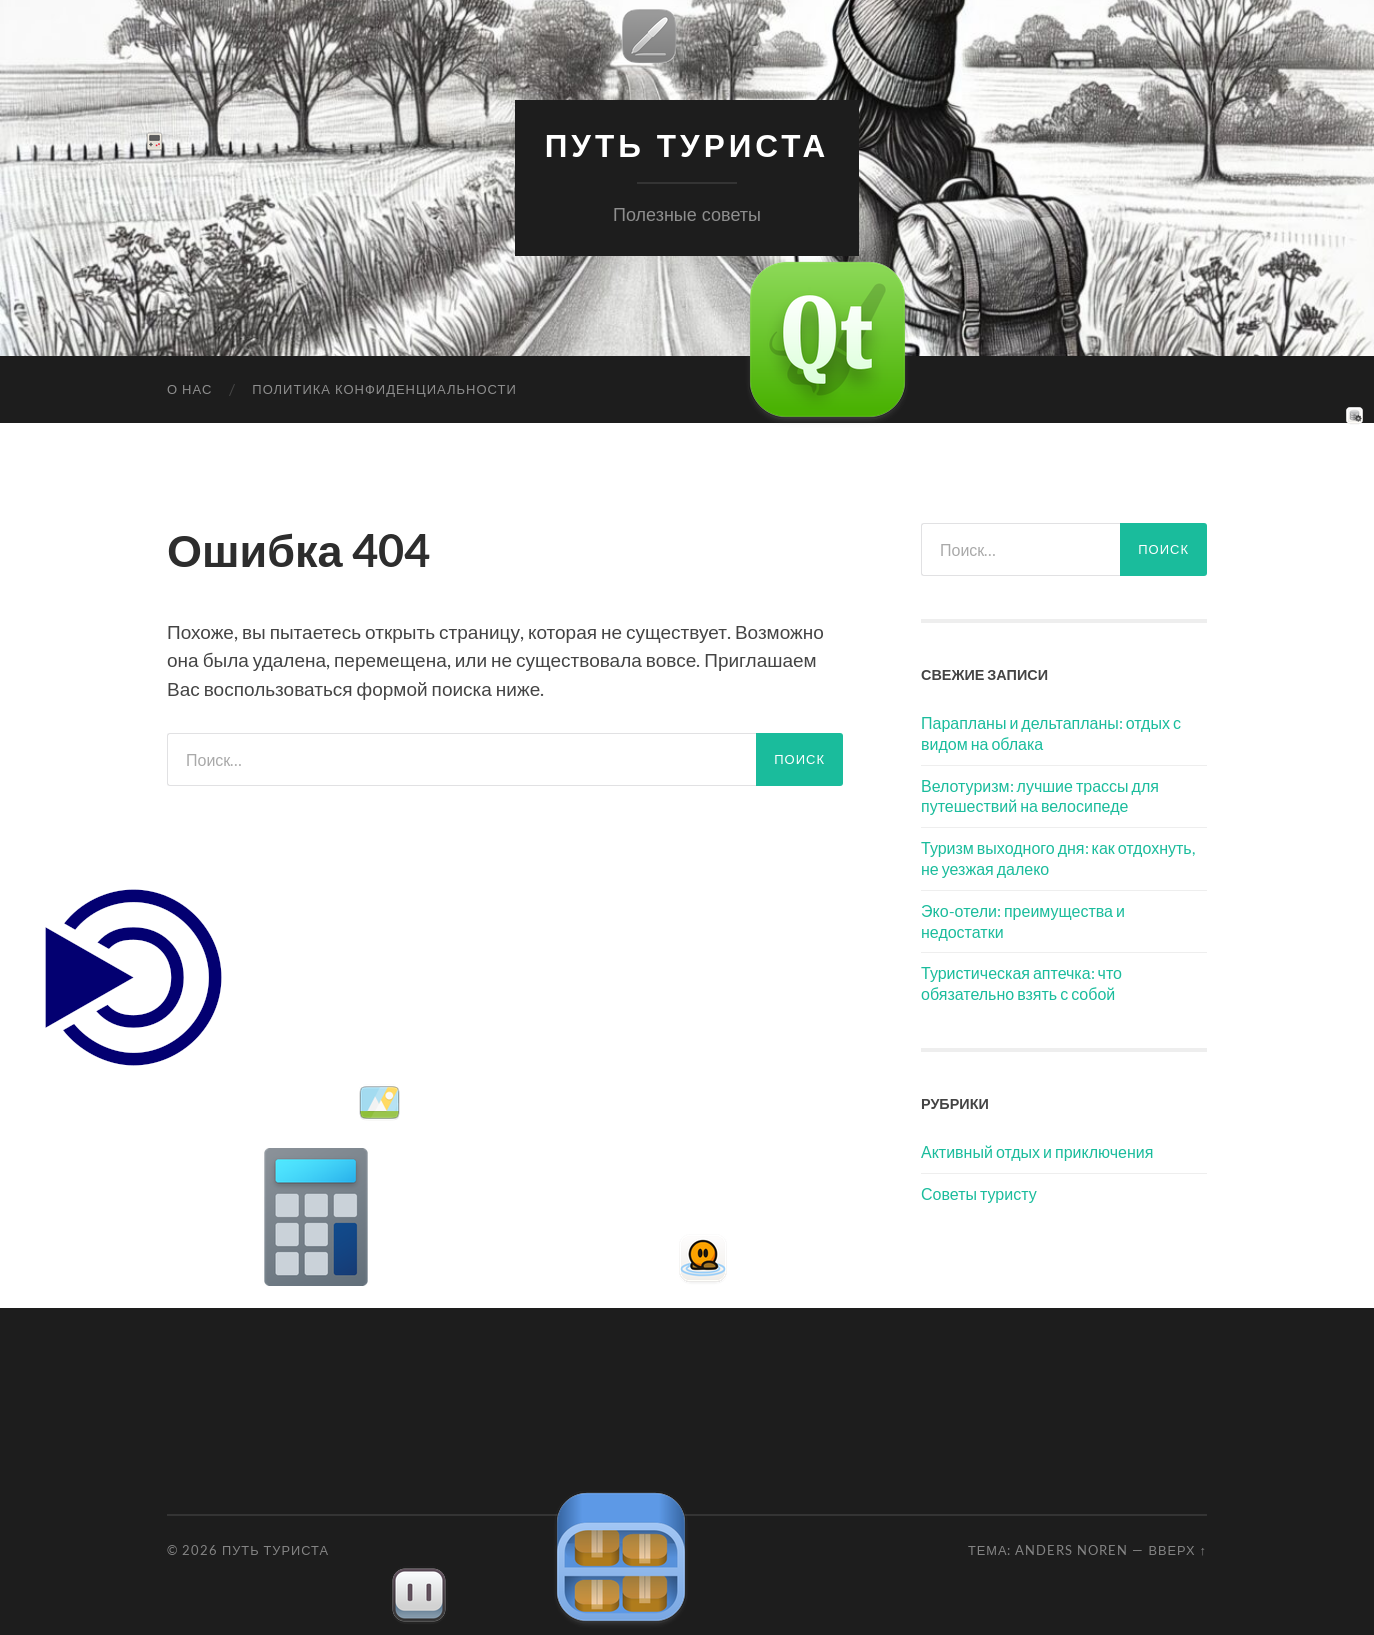 The height and width of the screenshot is (1635, 1374). I want to click on open aseprite pixel art editor, so click(419, 1595).